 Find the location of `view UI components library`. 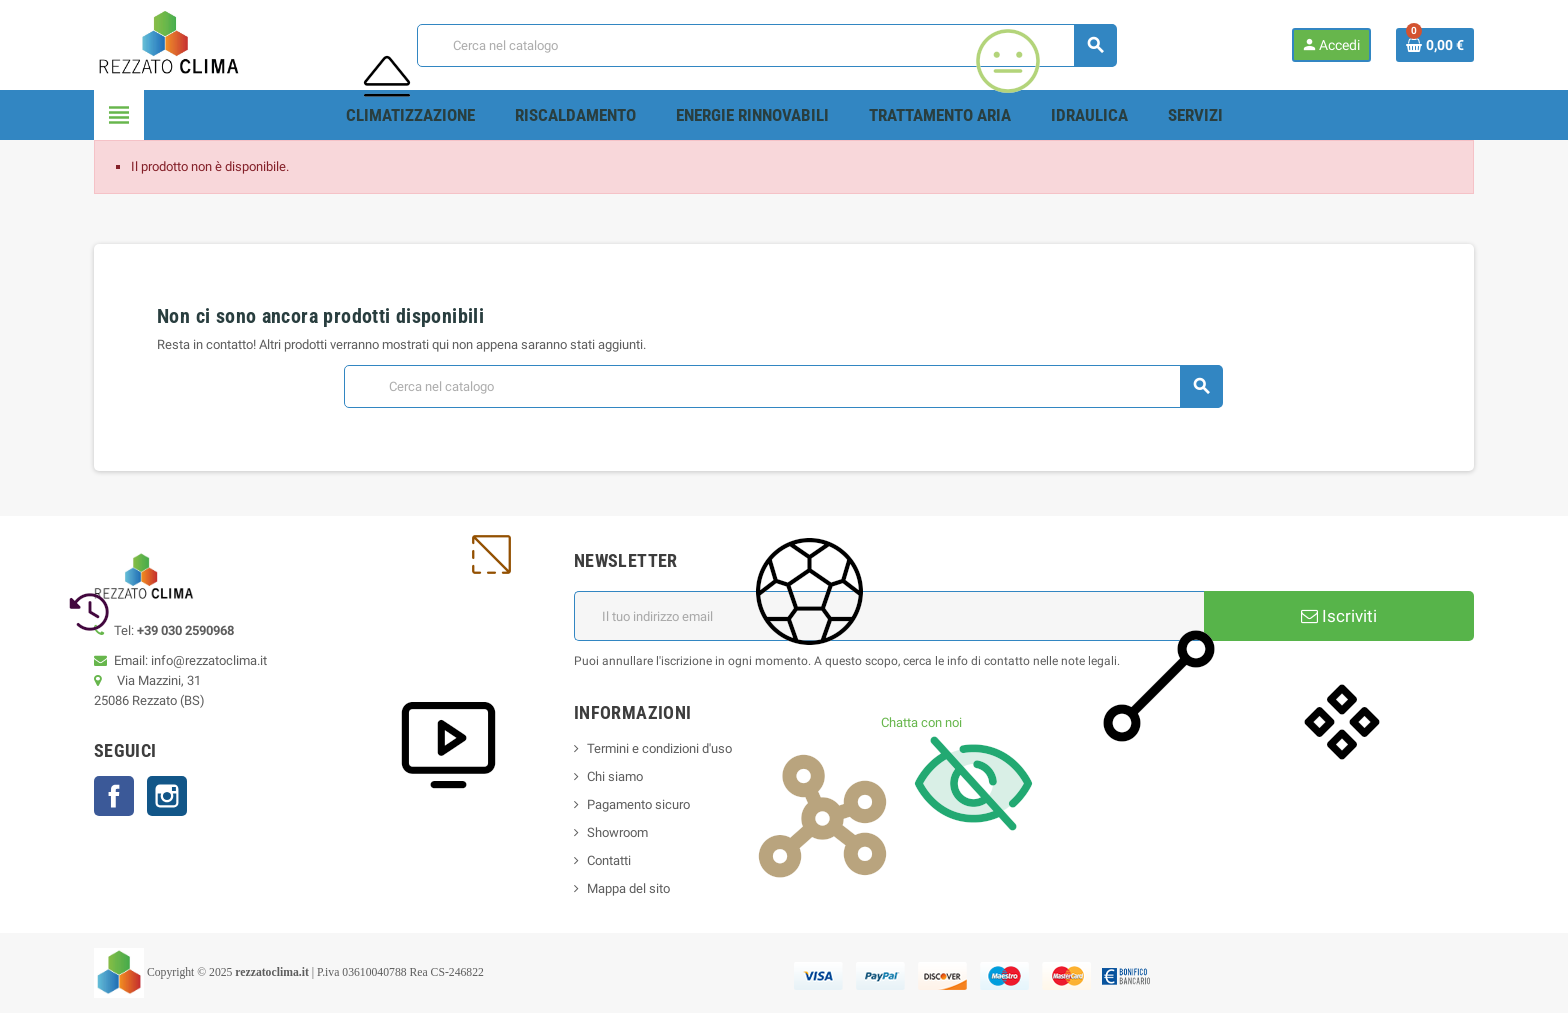

view UI components library is located at coordinates (1342, 722).